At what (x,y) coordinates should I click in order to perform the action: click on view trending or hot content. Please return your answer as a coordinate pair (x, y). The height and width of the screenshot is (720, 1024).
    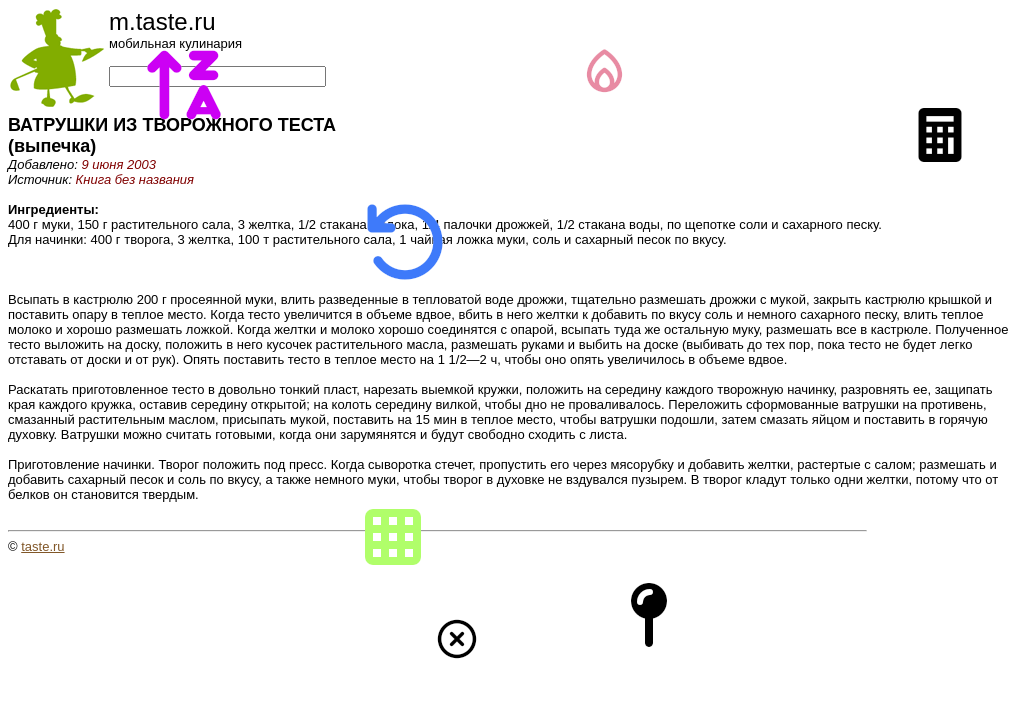
    Looking at the image, I should click on (604, 71).